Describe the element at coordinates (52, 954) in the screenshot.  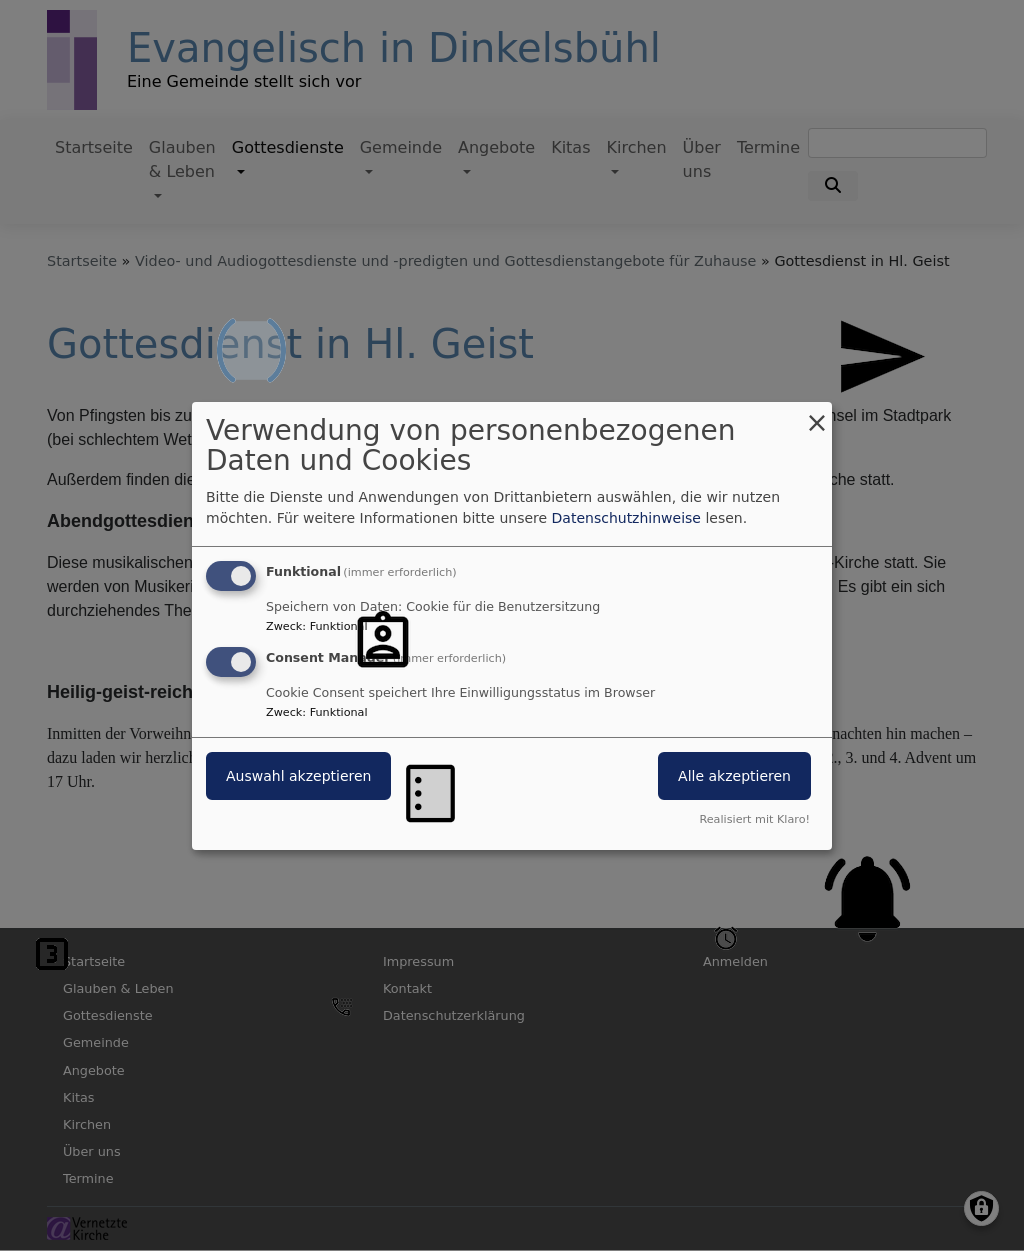
I see `select option 3 from a numbered list` at that location.